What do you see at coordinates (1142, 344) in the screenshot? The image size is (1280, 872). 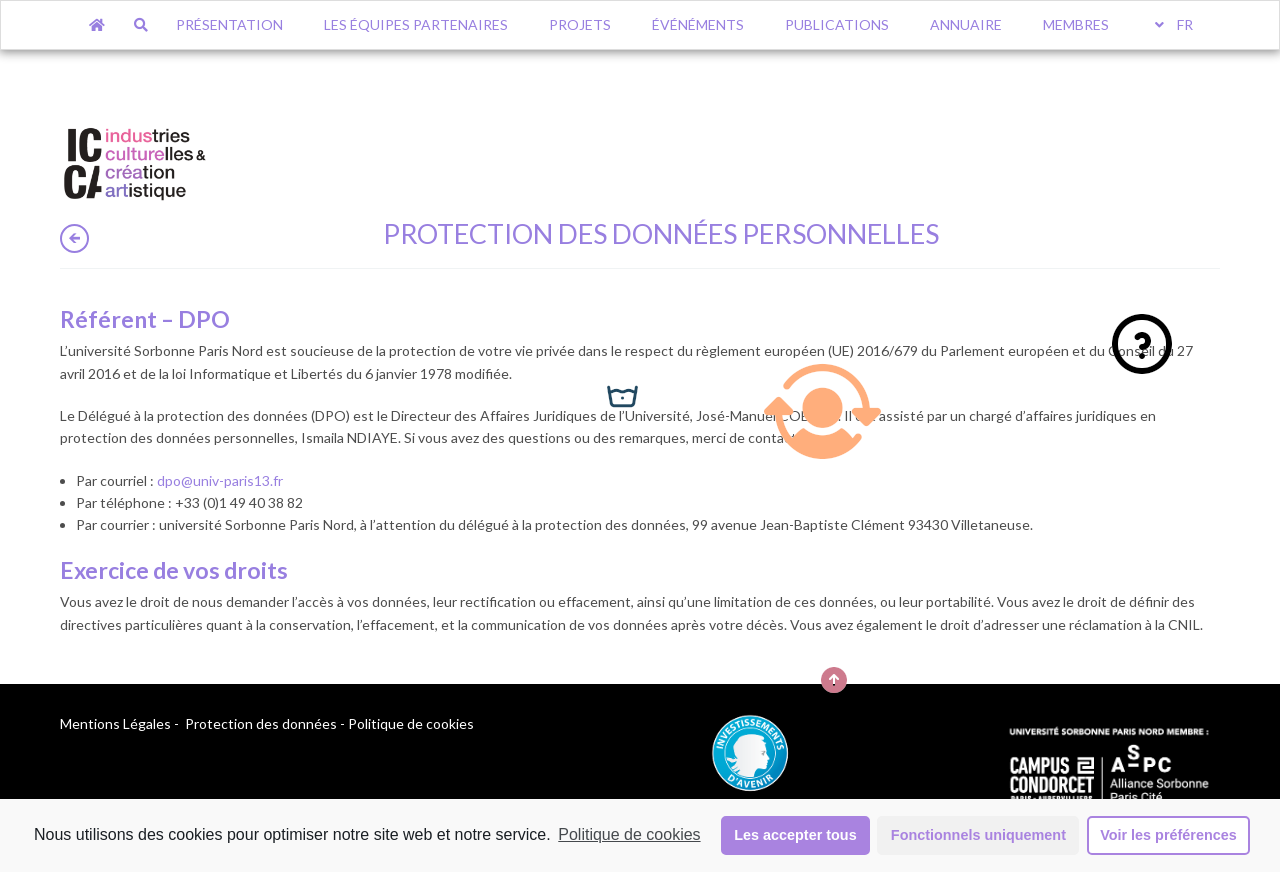 I see `access help or support information` at bounding box center [1142, 344].